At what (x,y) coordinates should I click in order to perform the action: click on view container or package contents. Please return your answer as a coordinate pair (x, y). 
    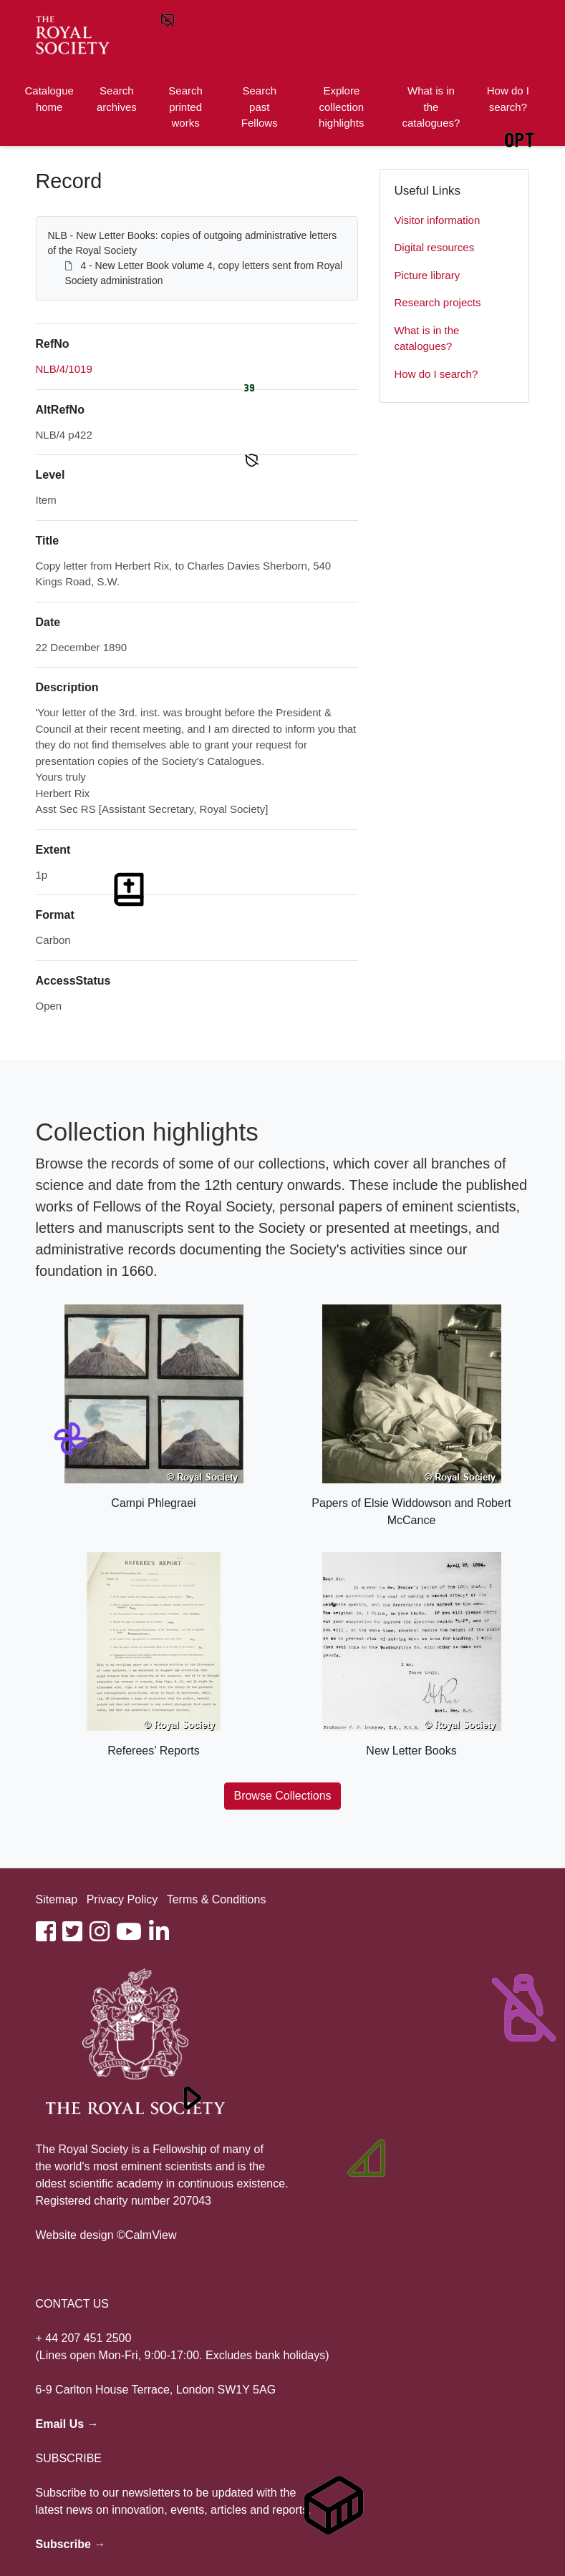
    Looking at the image, I should click on (334, 2505).